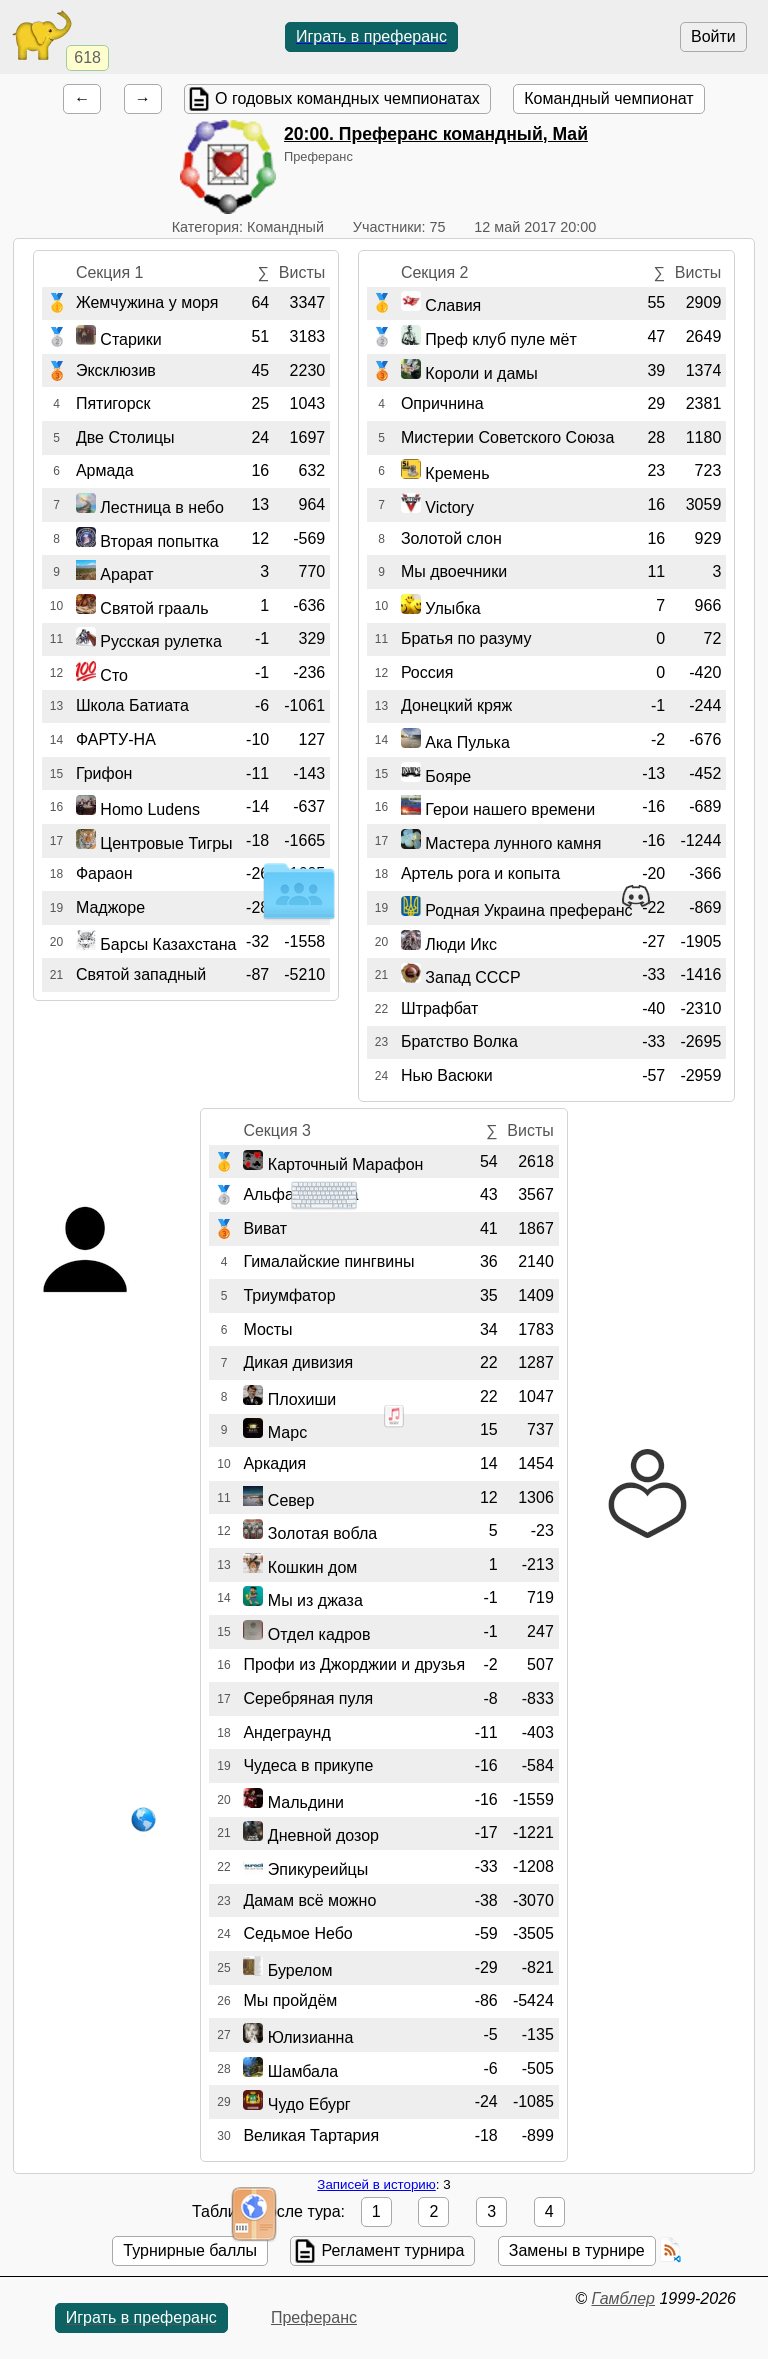 This screenshot has height=2359, width=768. What do you see at coordinates (299, 891) in the screenshot?
I see `access shared group folder` at bounding box center [299, 891].